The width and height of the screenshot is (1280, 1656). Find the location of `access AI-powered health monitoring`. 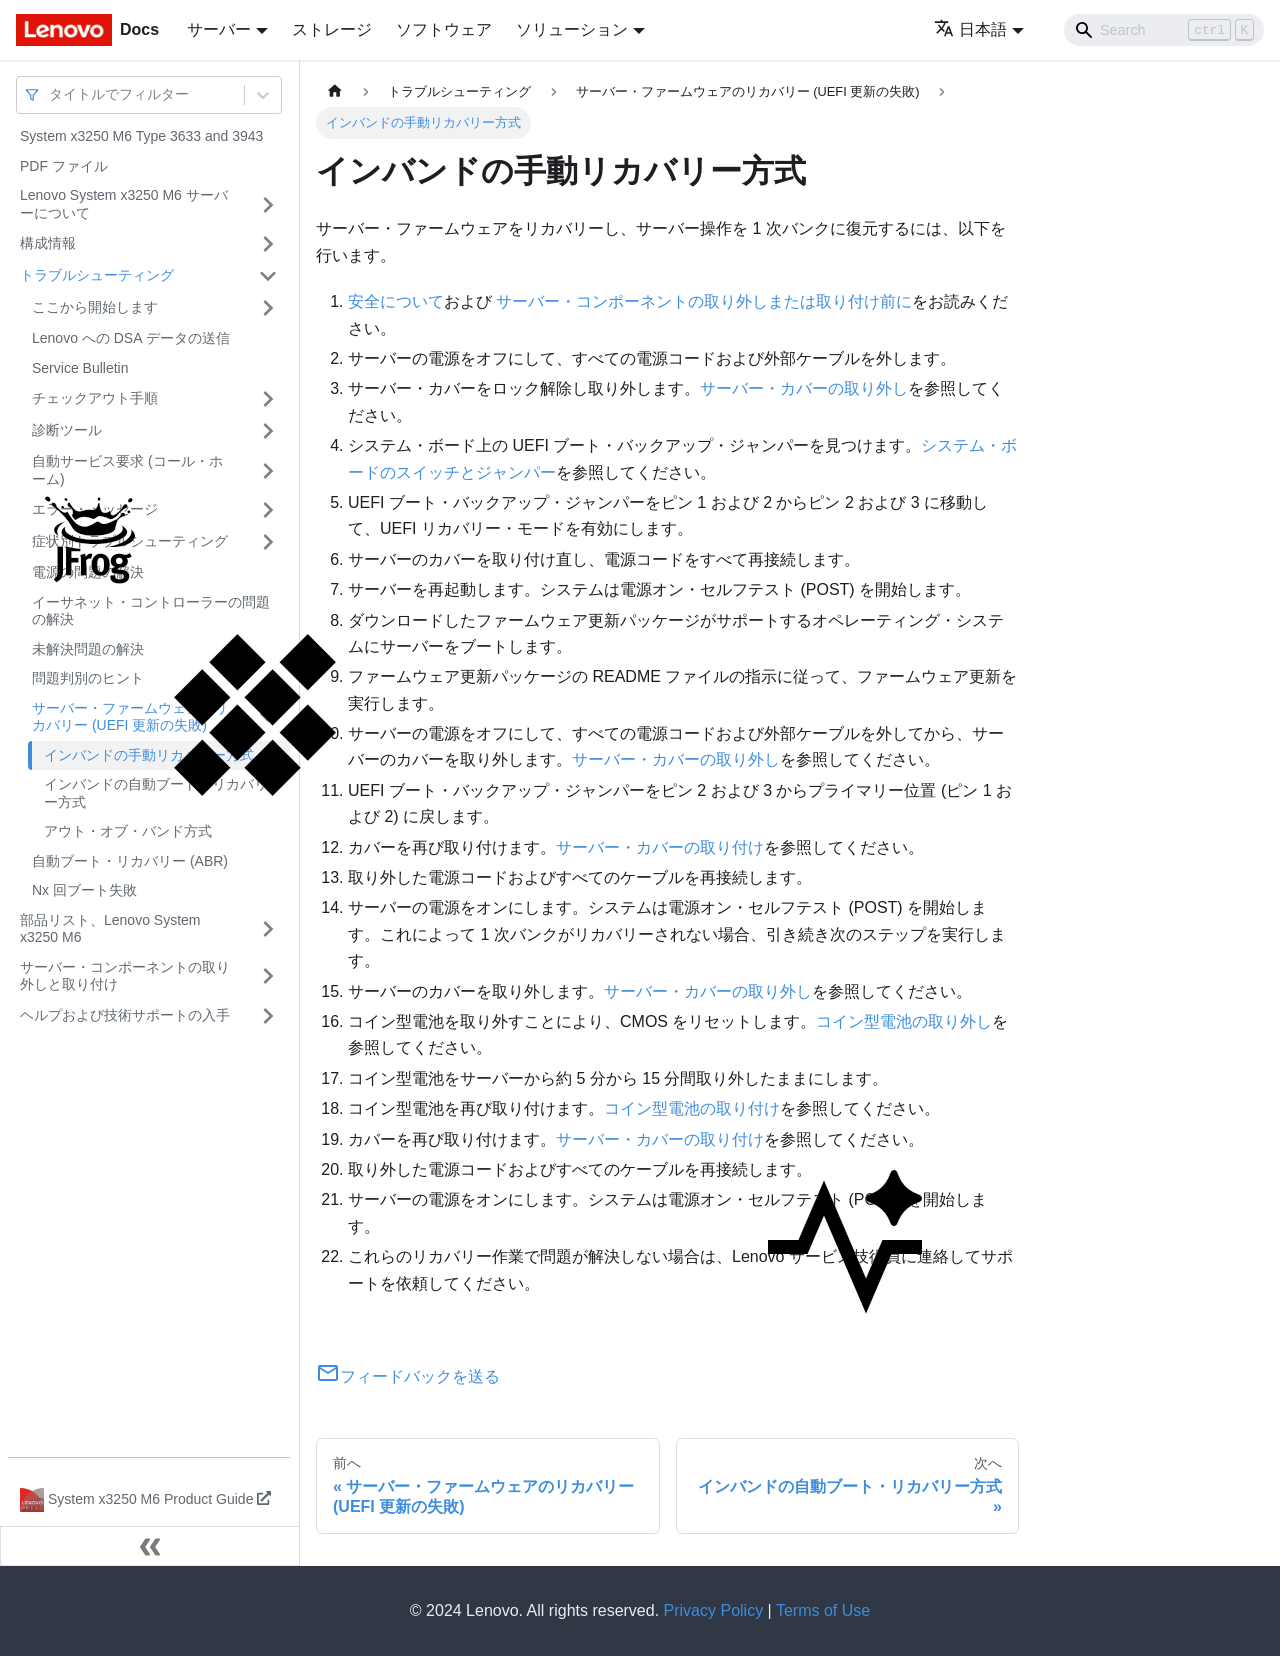

access AI-powered health monitoring is located at coordinates (845, 1247).